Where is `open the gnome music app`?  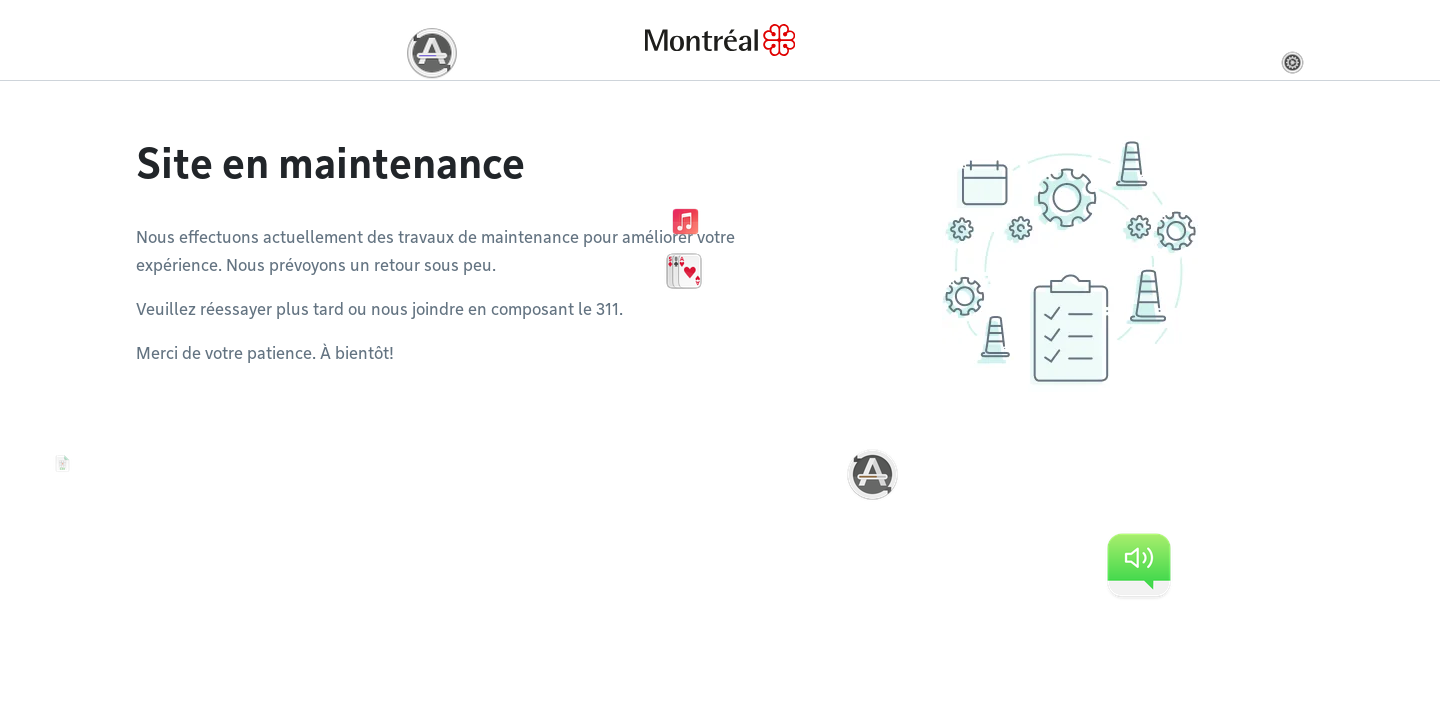
open the gnome music app is located at coordinates (685, 221).